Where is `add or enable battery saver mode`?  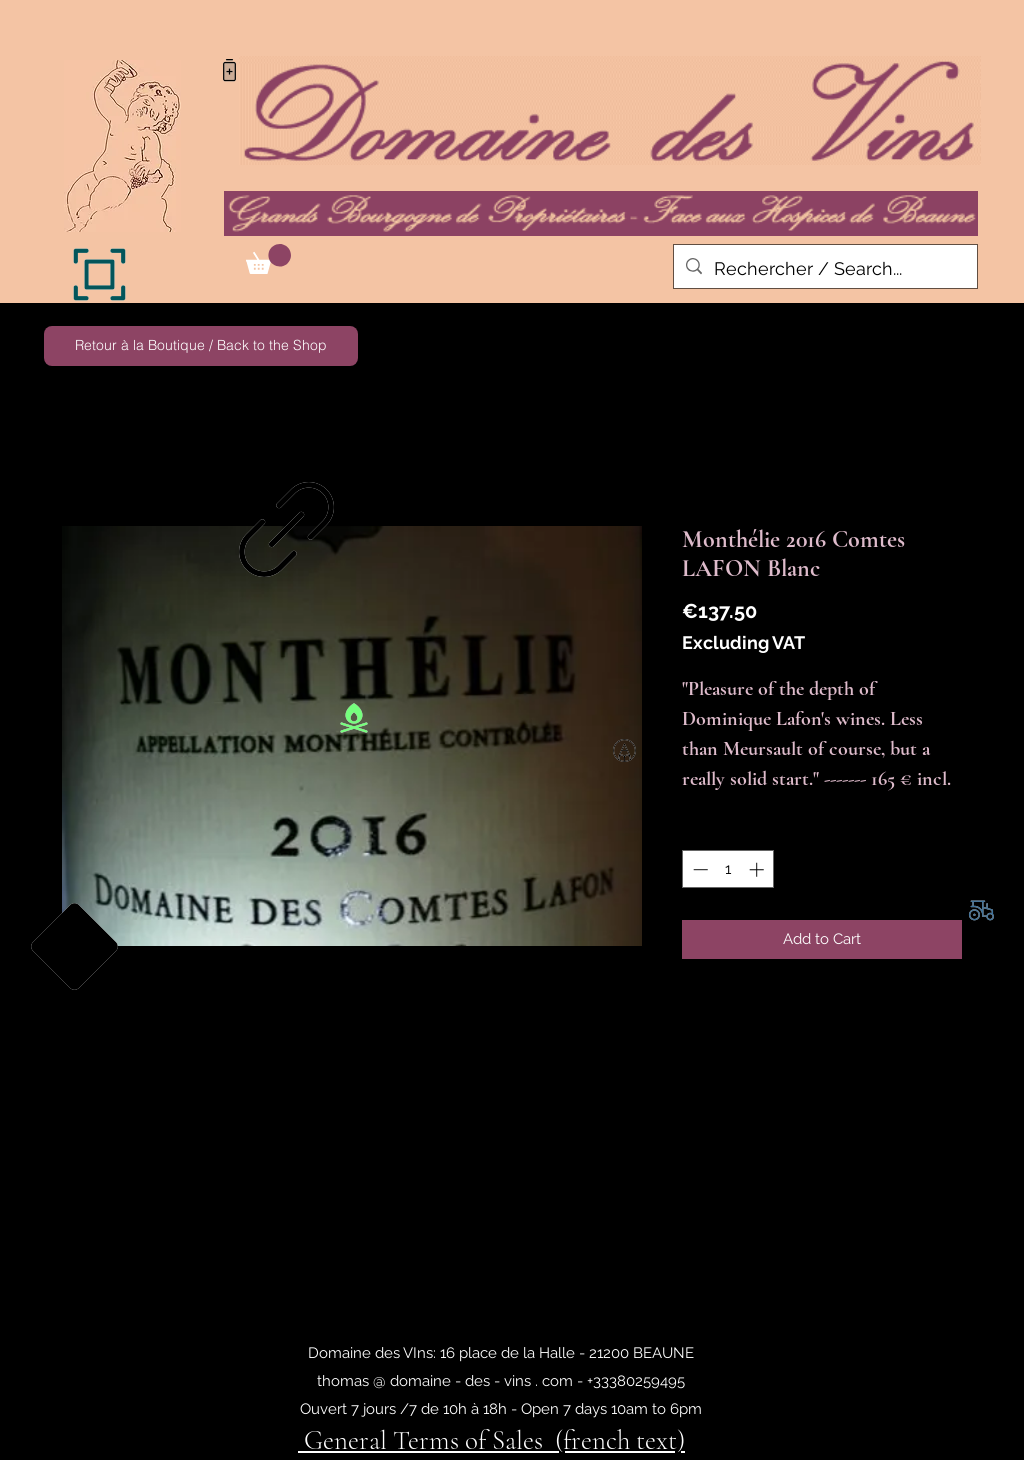 add or enable battery saver mode is located at coordinates (229, 70).